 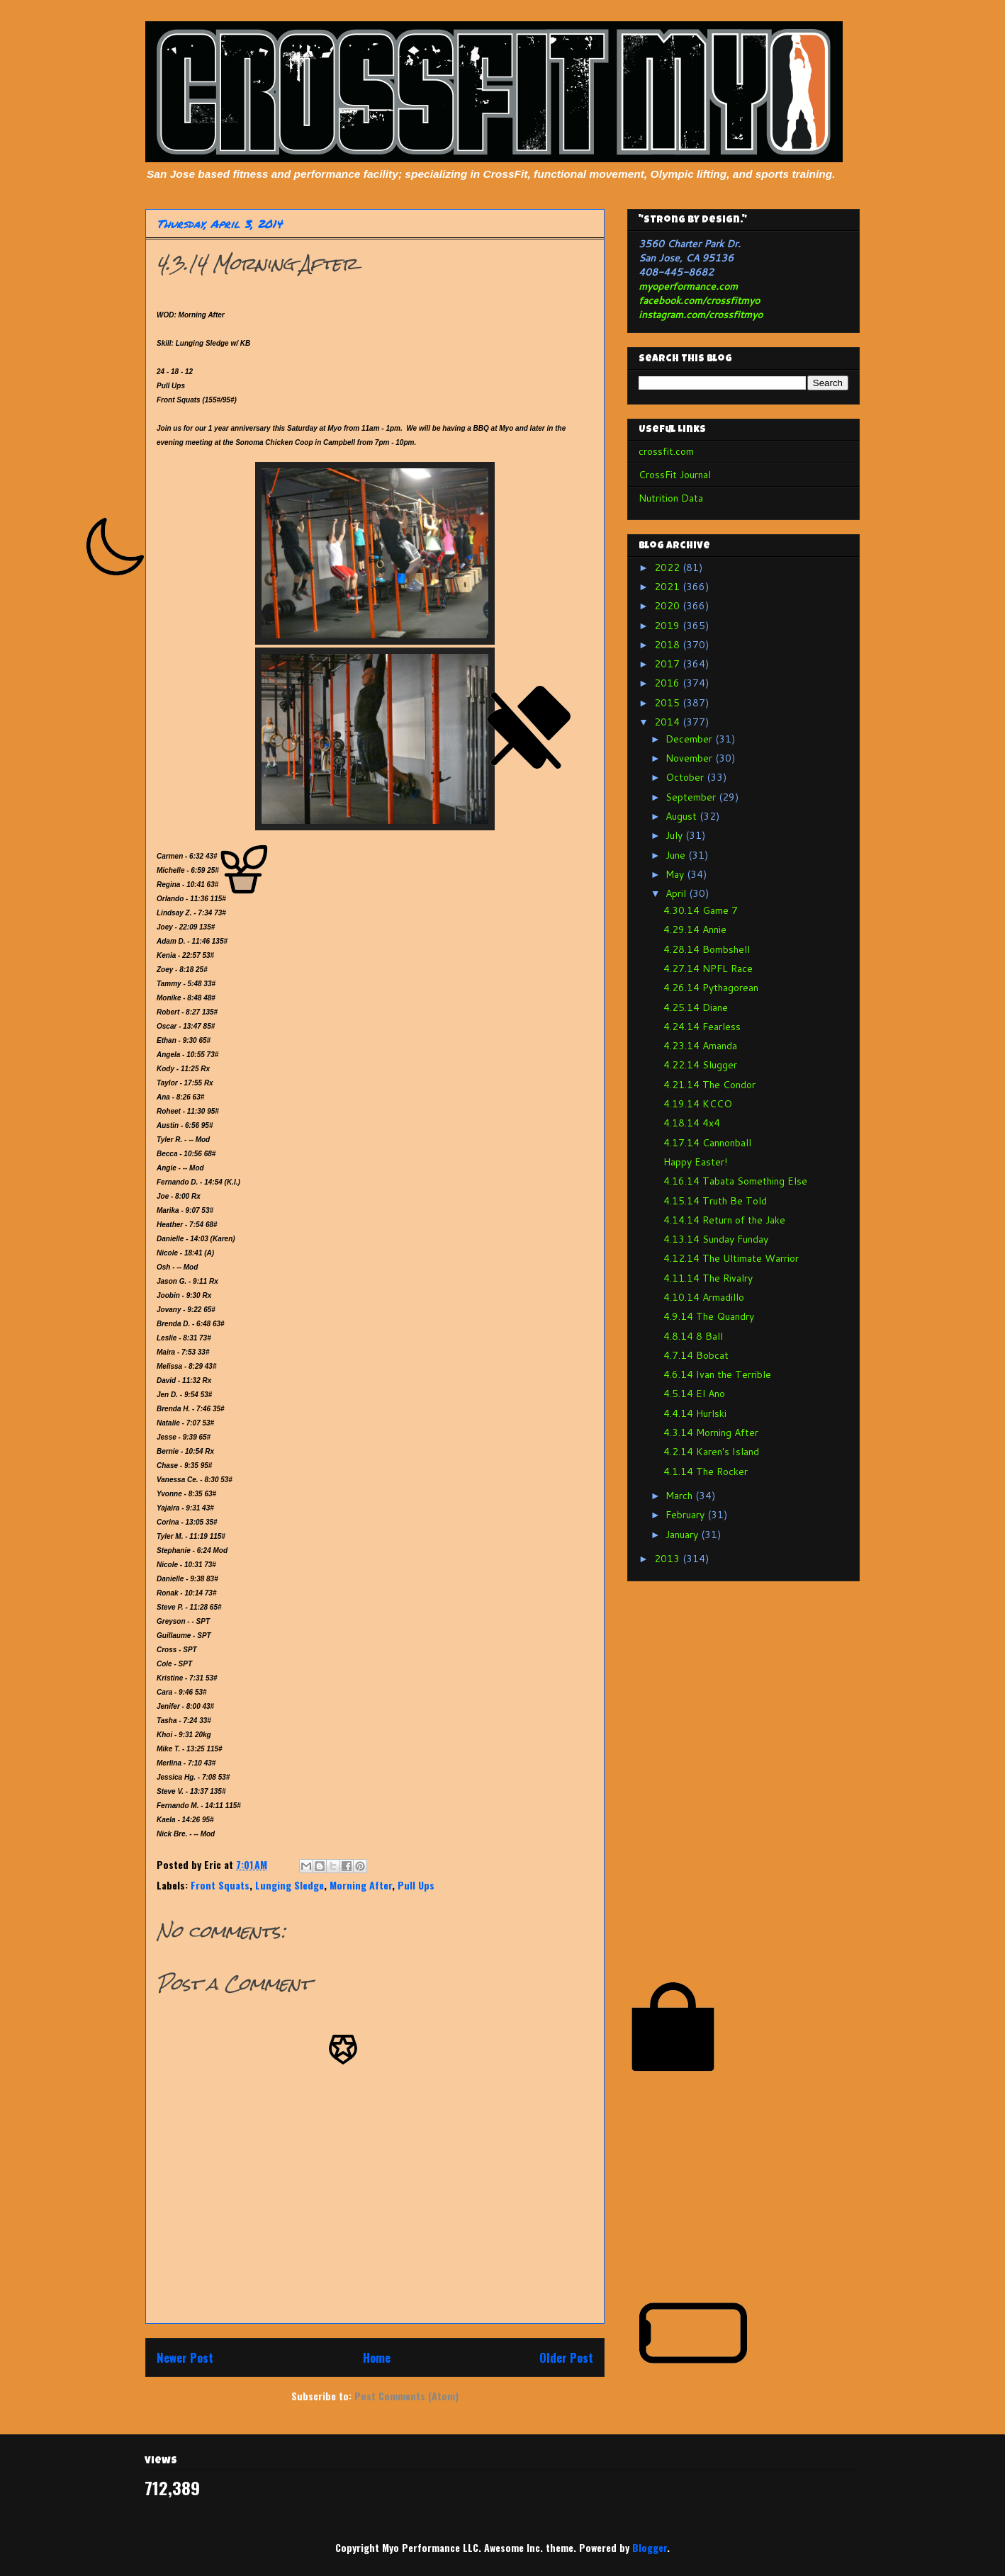 What do you see at coordinates (343, 2049) in the screenshot?
I see `auth0 identity platform logo` at bounding box center [343, 2049].